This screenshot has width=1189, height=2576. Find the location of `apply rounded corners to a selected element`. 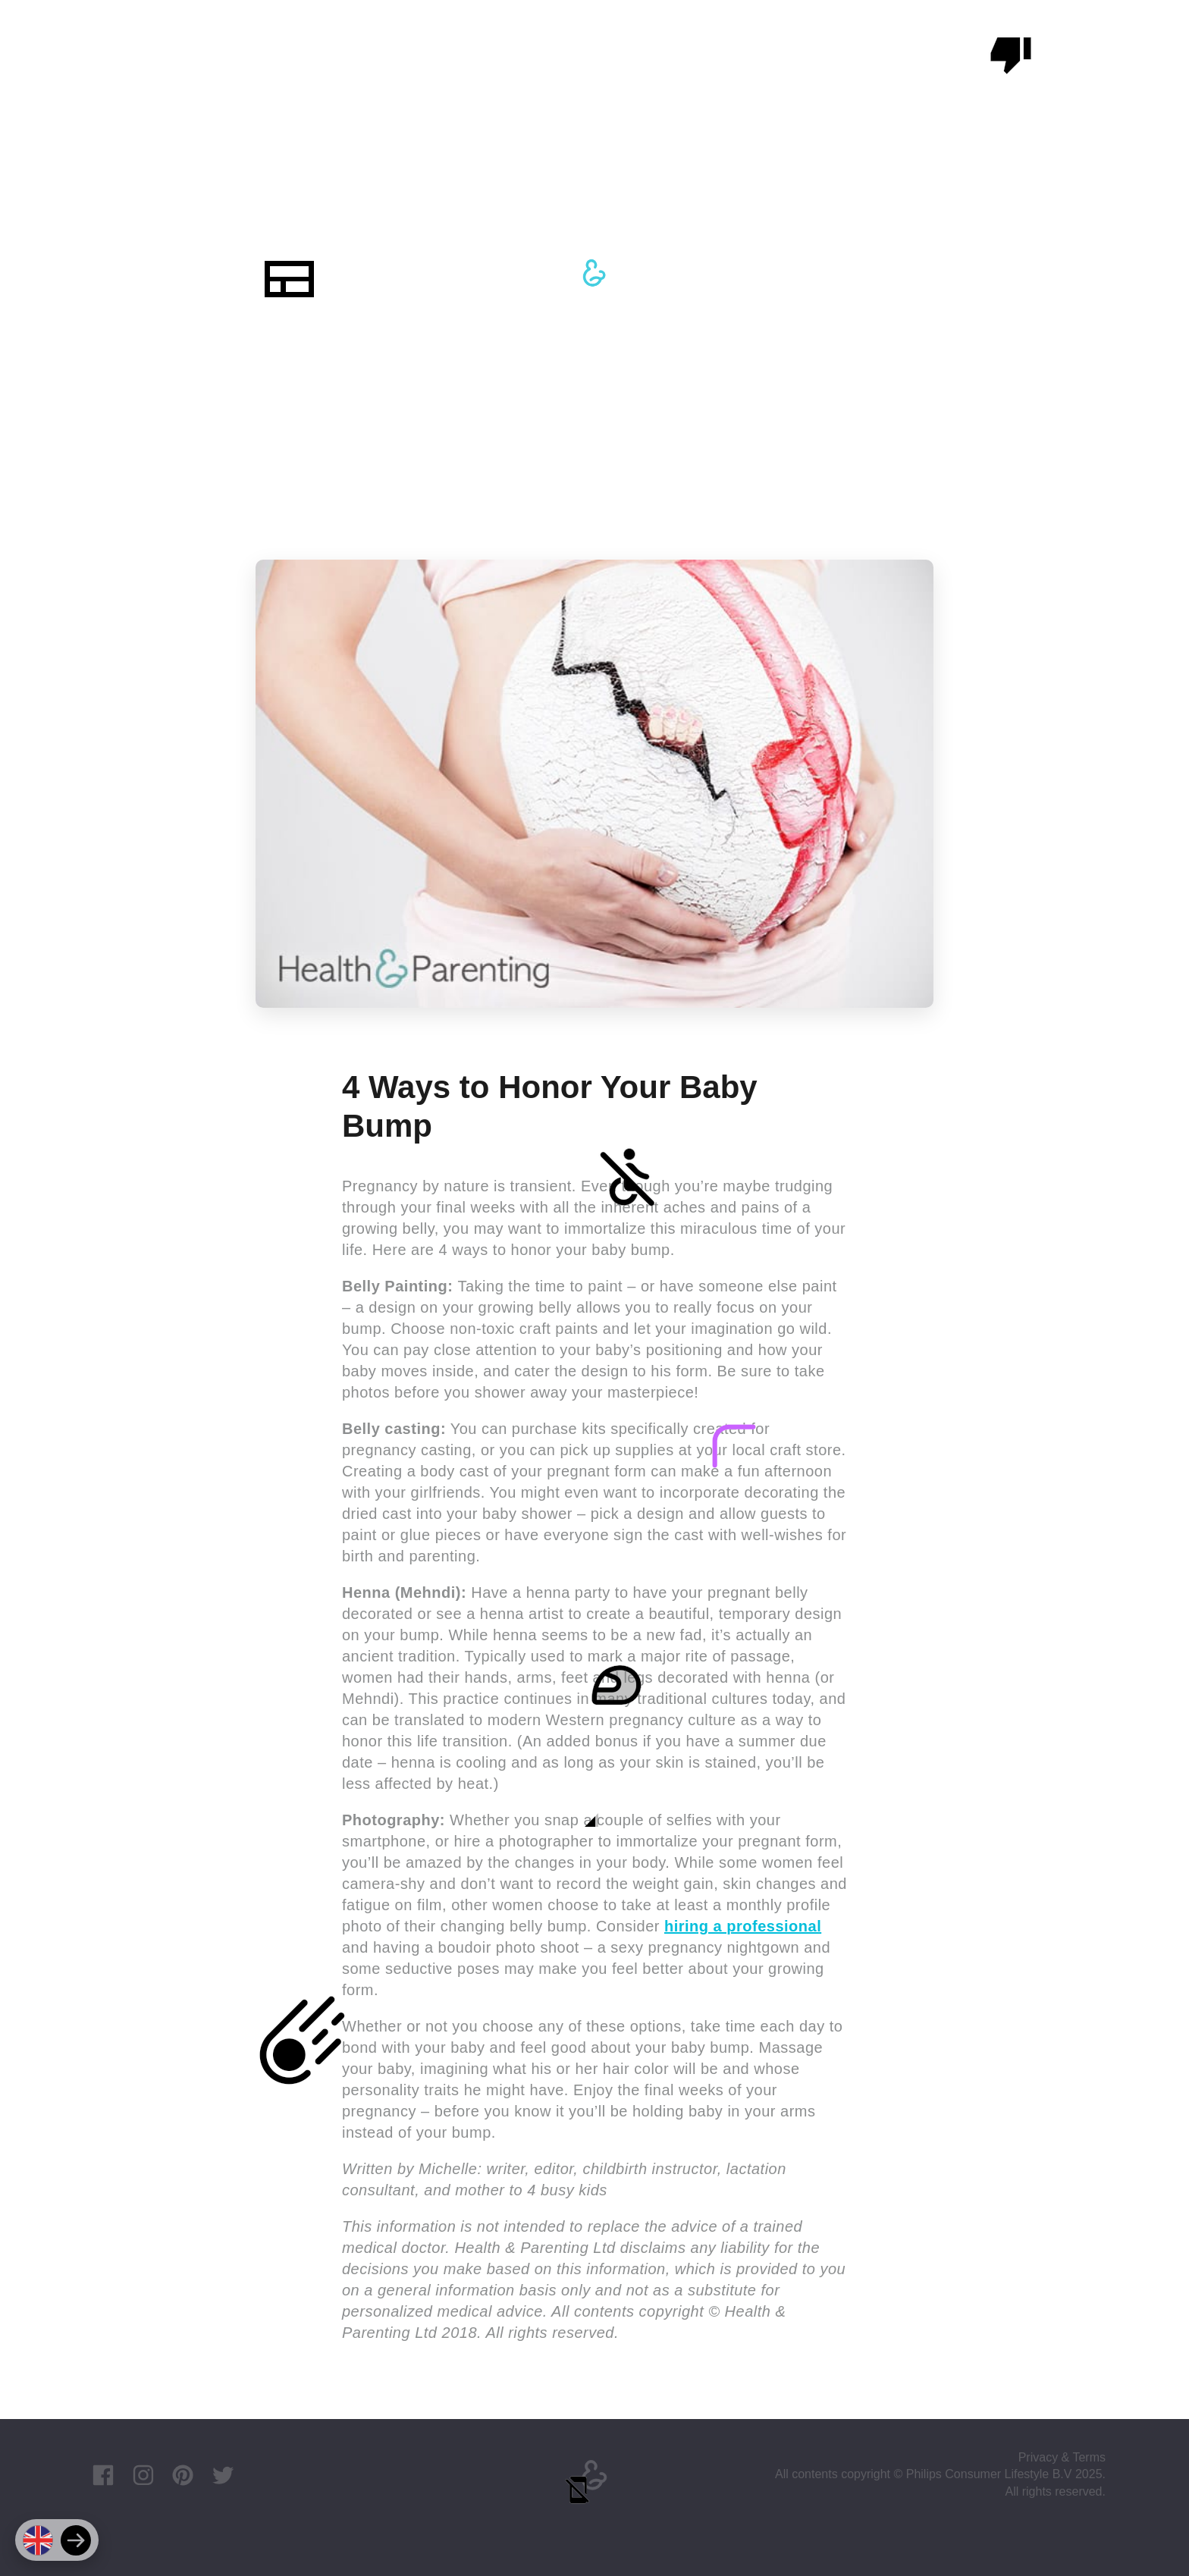

apply rounded corners to a selected element is located at coordinates (734, 1446).